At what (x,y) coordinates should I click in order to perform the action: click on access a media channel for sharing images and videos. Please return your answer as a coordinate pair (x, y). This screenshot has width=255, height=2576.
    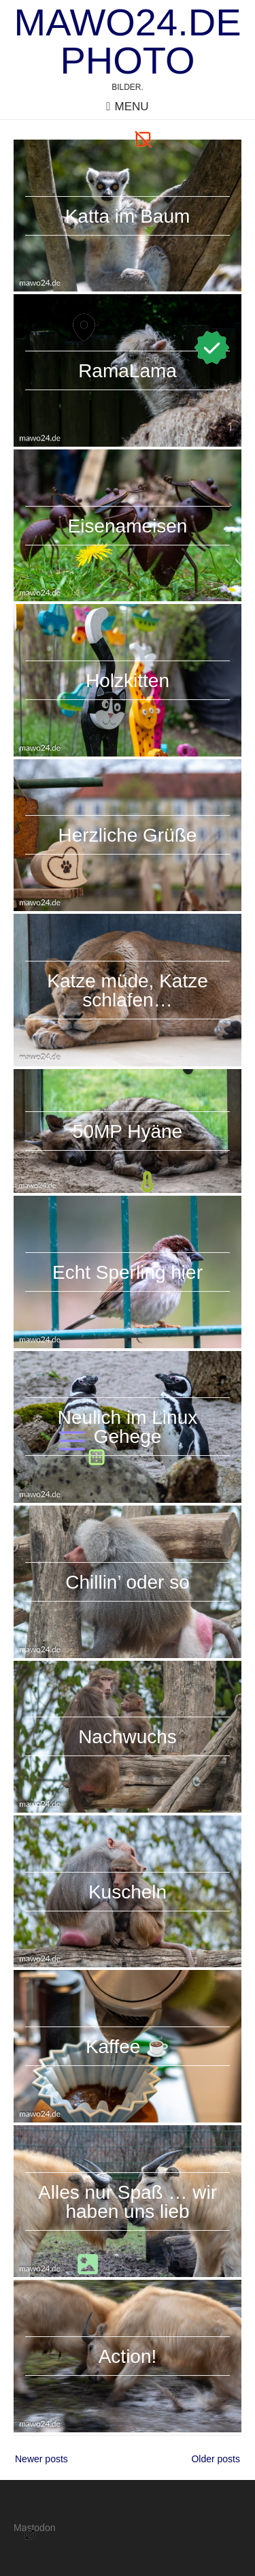
    Looking at the image, I should click on (88, 2264).